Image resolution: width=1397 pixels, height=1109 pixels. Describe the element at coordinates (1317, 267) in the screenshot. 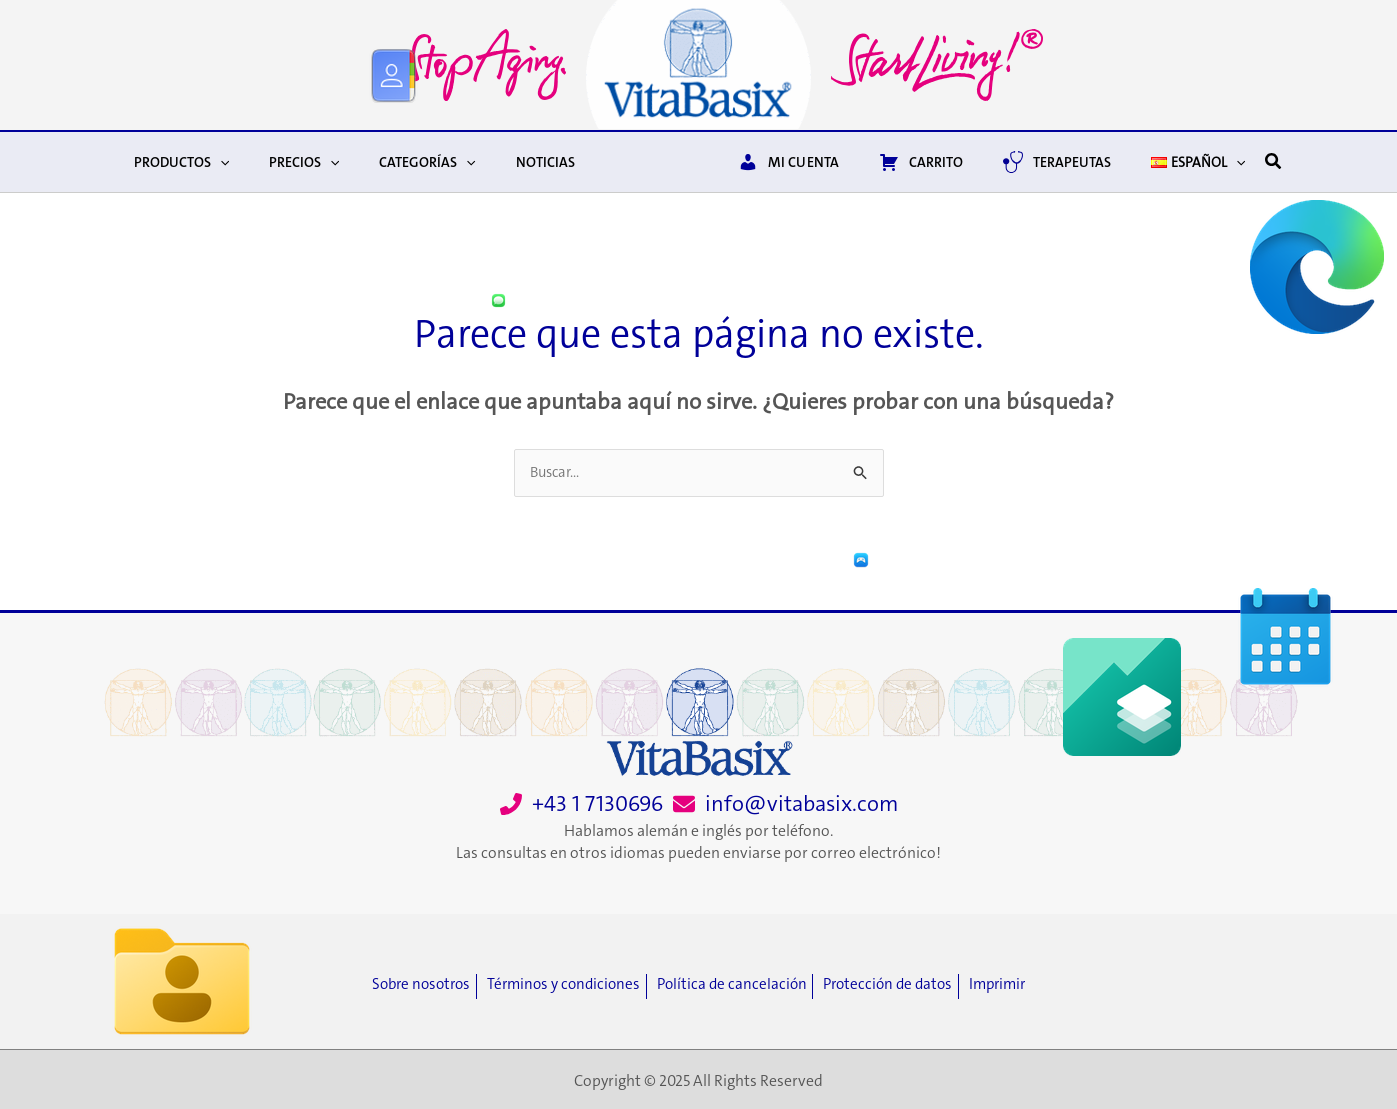

I see `open Microsoft Edge browser` at that location.